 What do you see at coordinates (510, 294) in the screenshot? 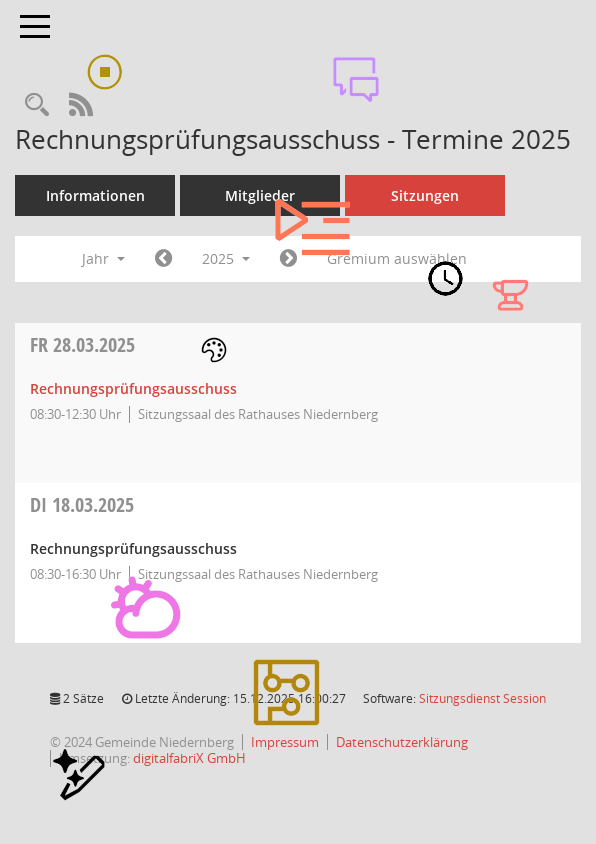
I see `access crafting or forging tools` at bounding box center [510, 294].